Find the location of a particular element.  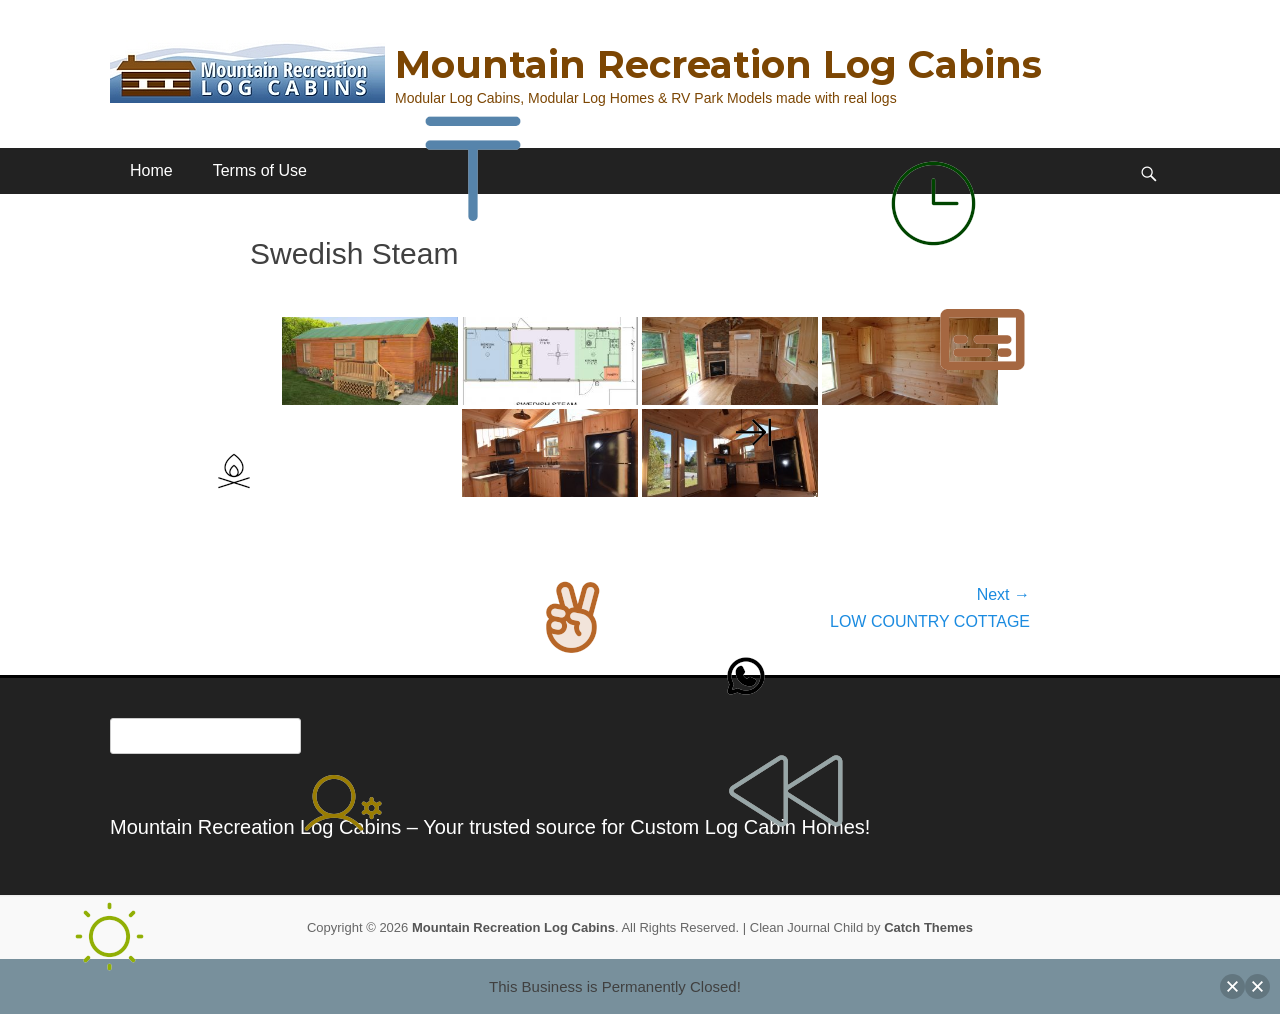

reduce screen brightness is located at coordinates (109, 936).